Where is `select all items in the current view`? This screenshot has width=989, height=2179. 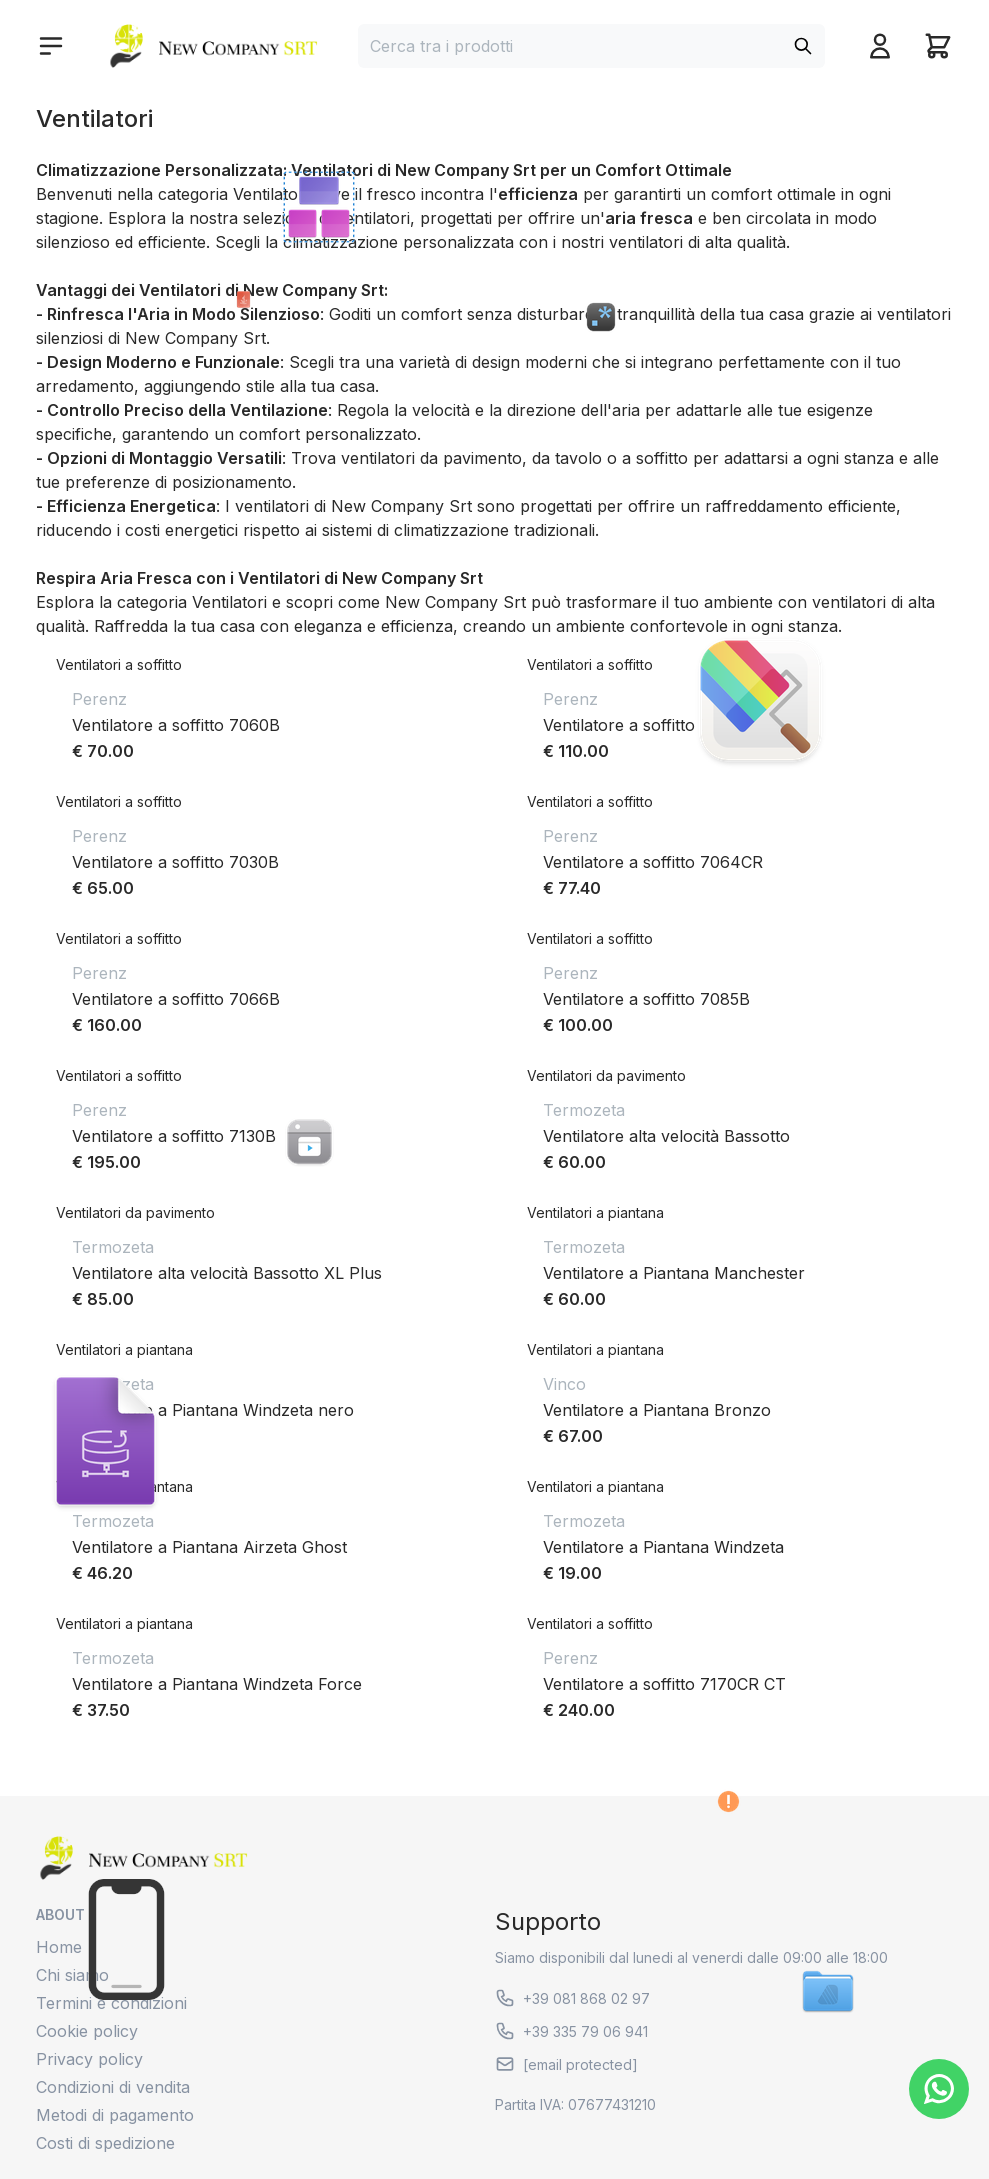 select all items in the current view is located at coordinates (319, 207).